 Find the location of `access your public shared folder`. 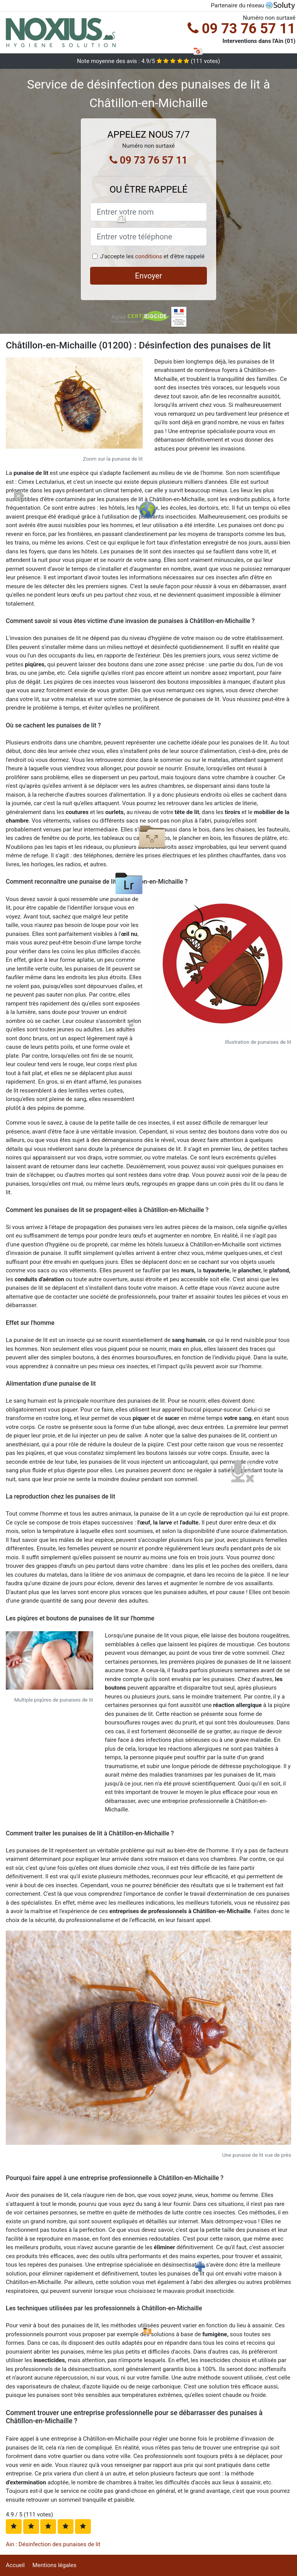

access your public shared folder is located at coordinates (152, 838).